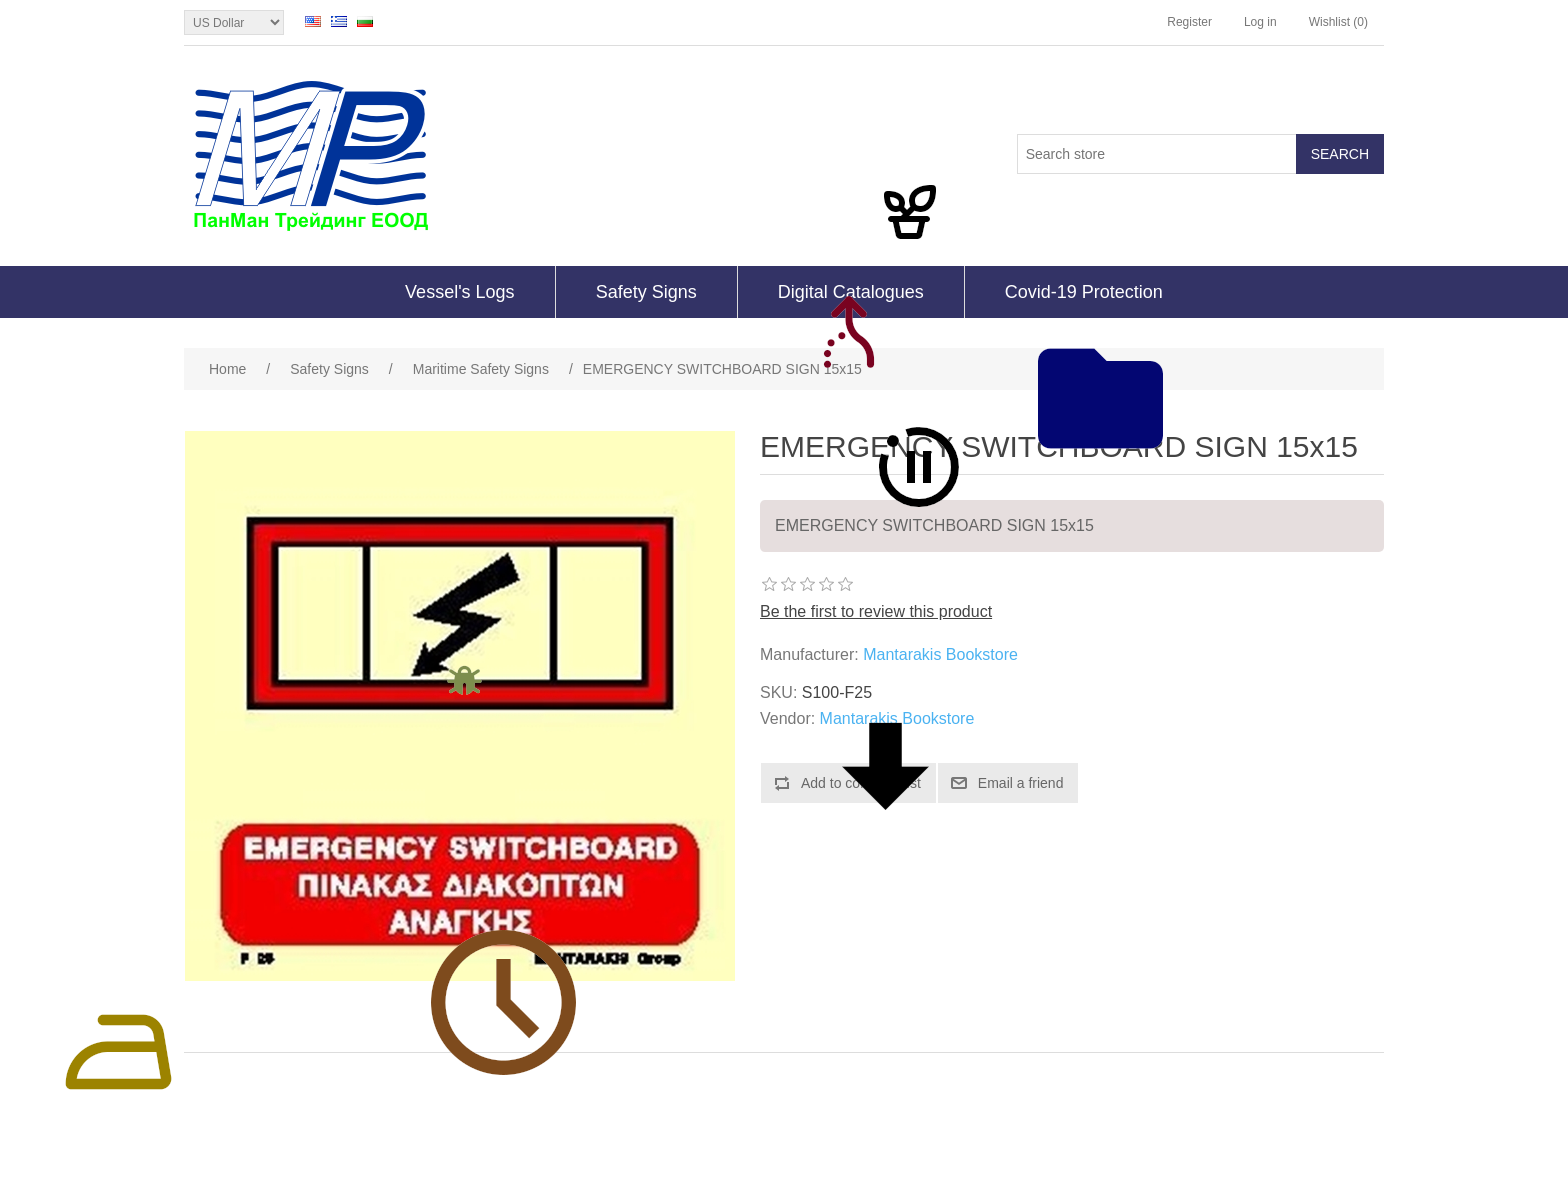 This screenshot has width=1568, height=1193. Describe the element at coordinates (885, 766) in the screenshot. I see `download a file or content` at that location.